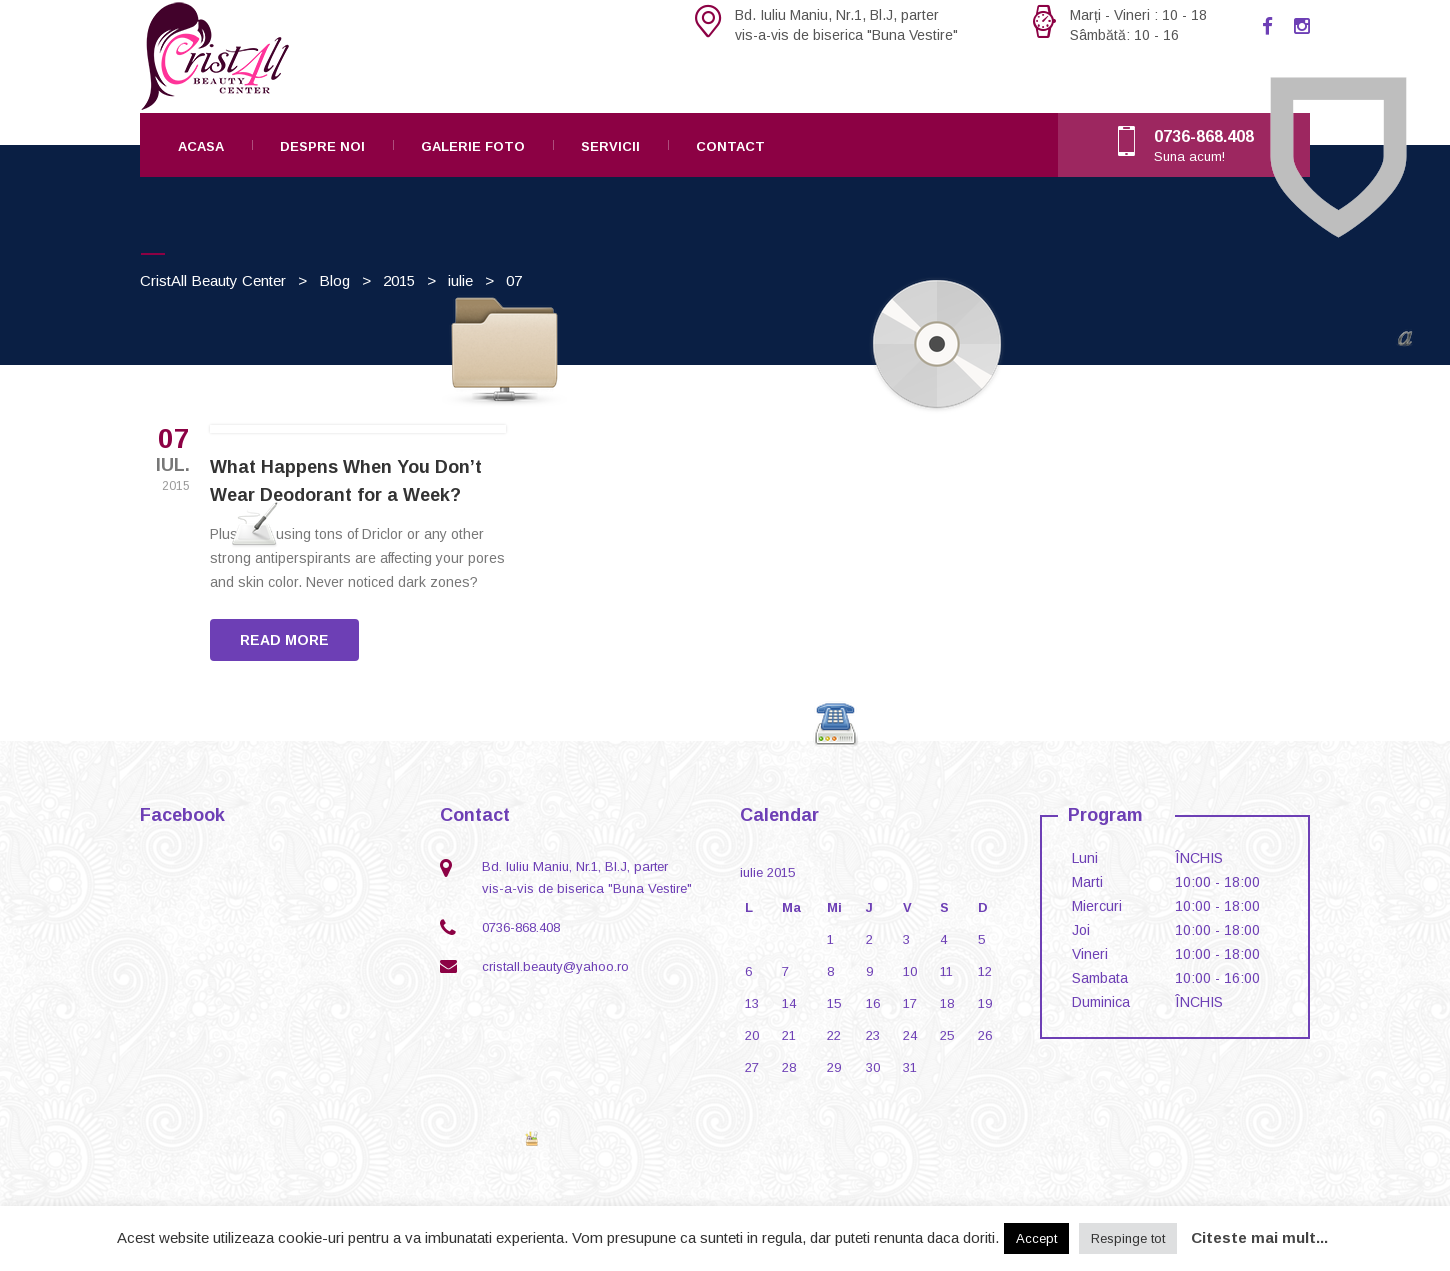 This screenshot has height=1271, width=1450. Describe the element at coordinates (1338, 156) in the screenshot. I see `indicates low security status` at that location.